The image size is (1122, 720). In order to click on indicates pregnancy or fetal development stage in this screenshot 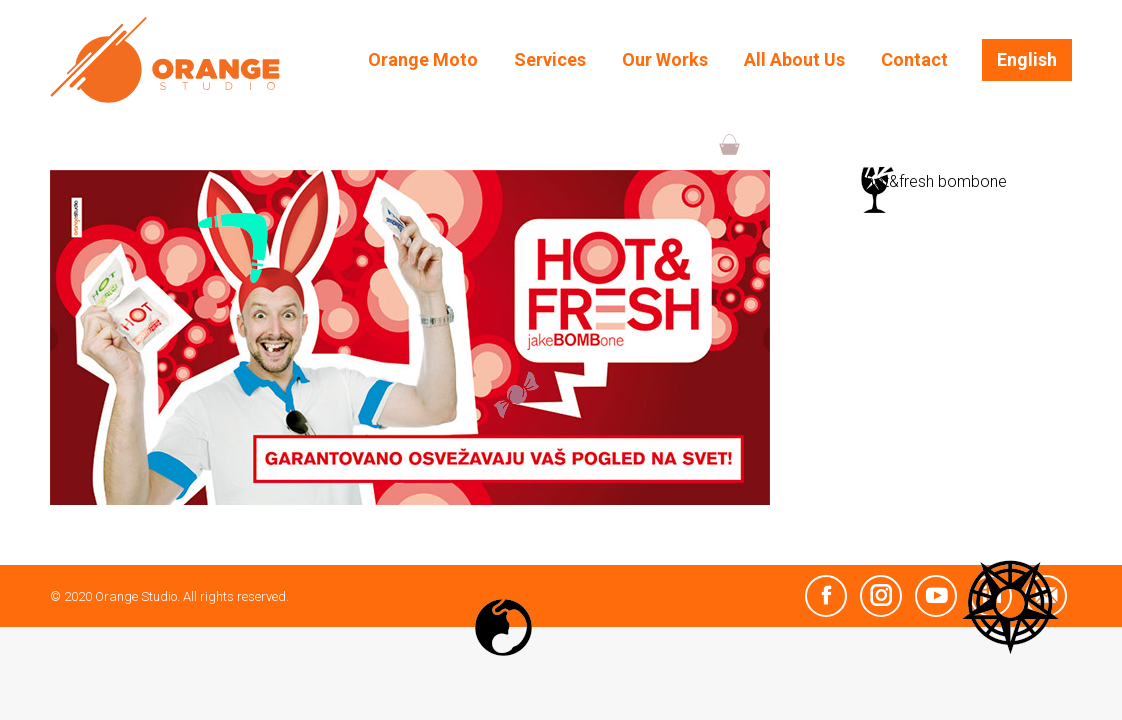, I will do `click(503, 627)`.